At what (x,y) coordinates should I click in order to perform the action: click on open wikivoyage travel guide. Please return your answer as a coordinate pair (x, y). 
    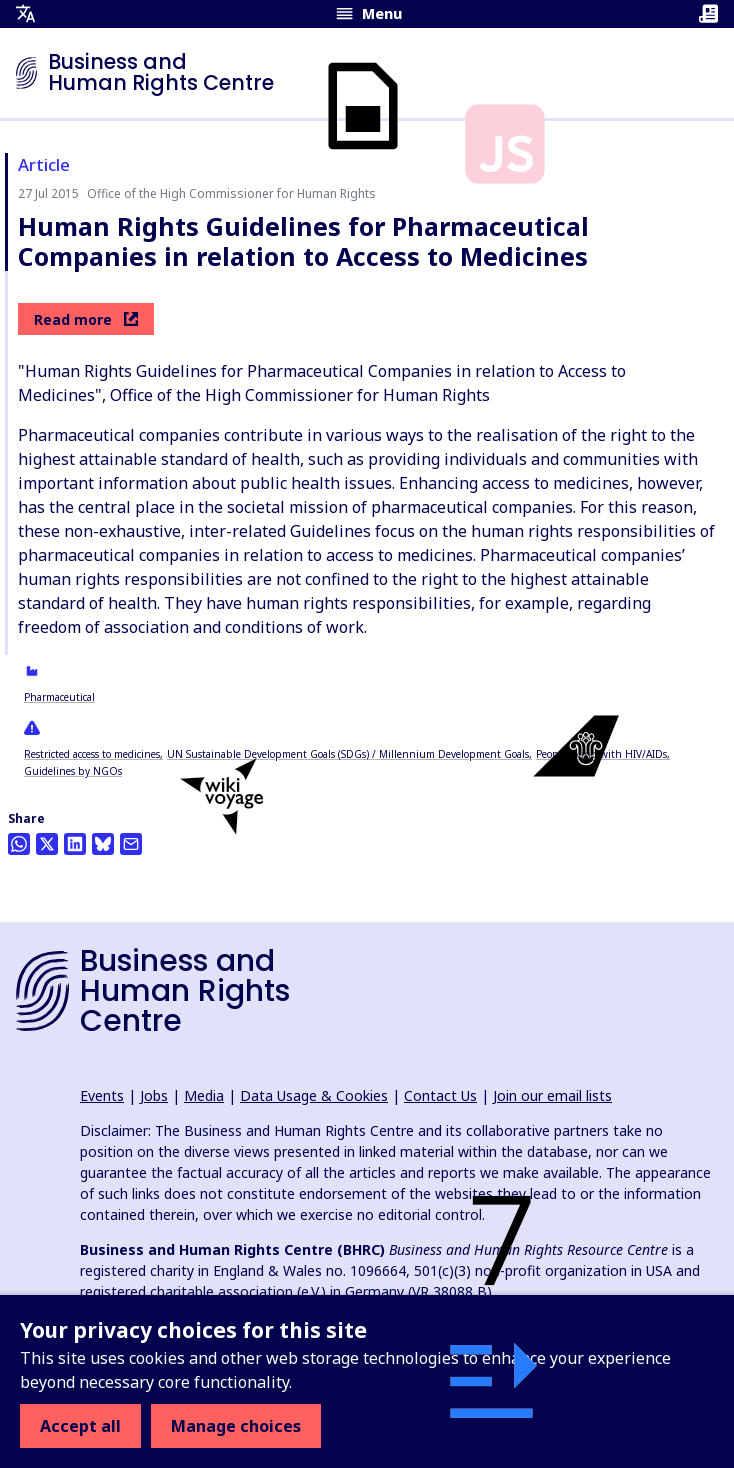
    Looking at the image, I should click on (221, 796).